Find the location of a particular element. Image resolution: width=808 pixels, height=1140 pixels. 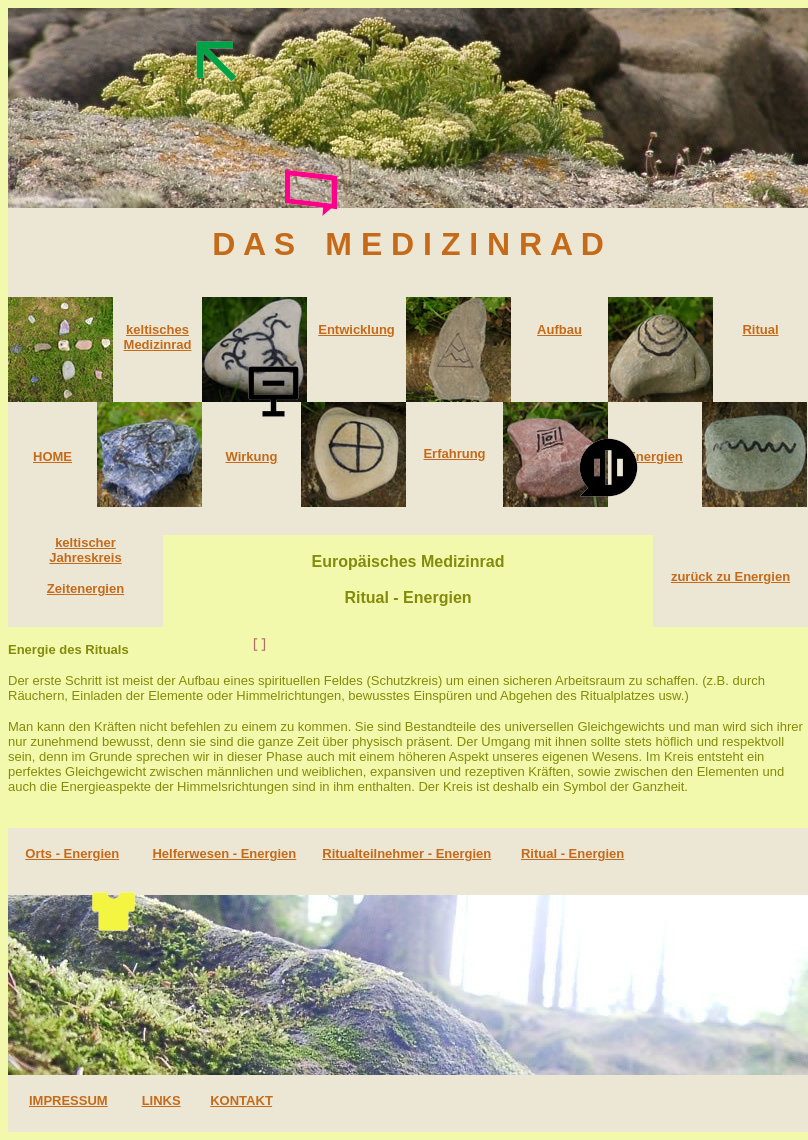

indicates a reserved item or resource is located at coordinates (273, 391).